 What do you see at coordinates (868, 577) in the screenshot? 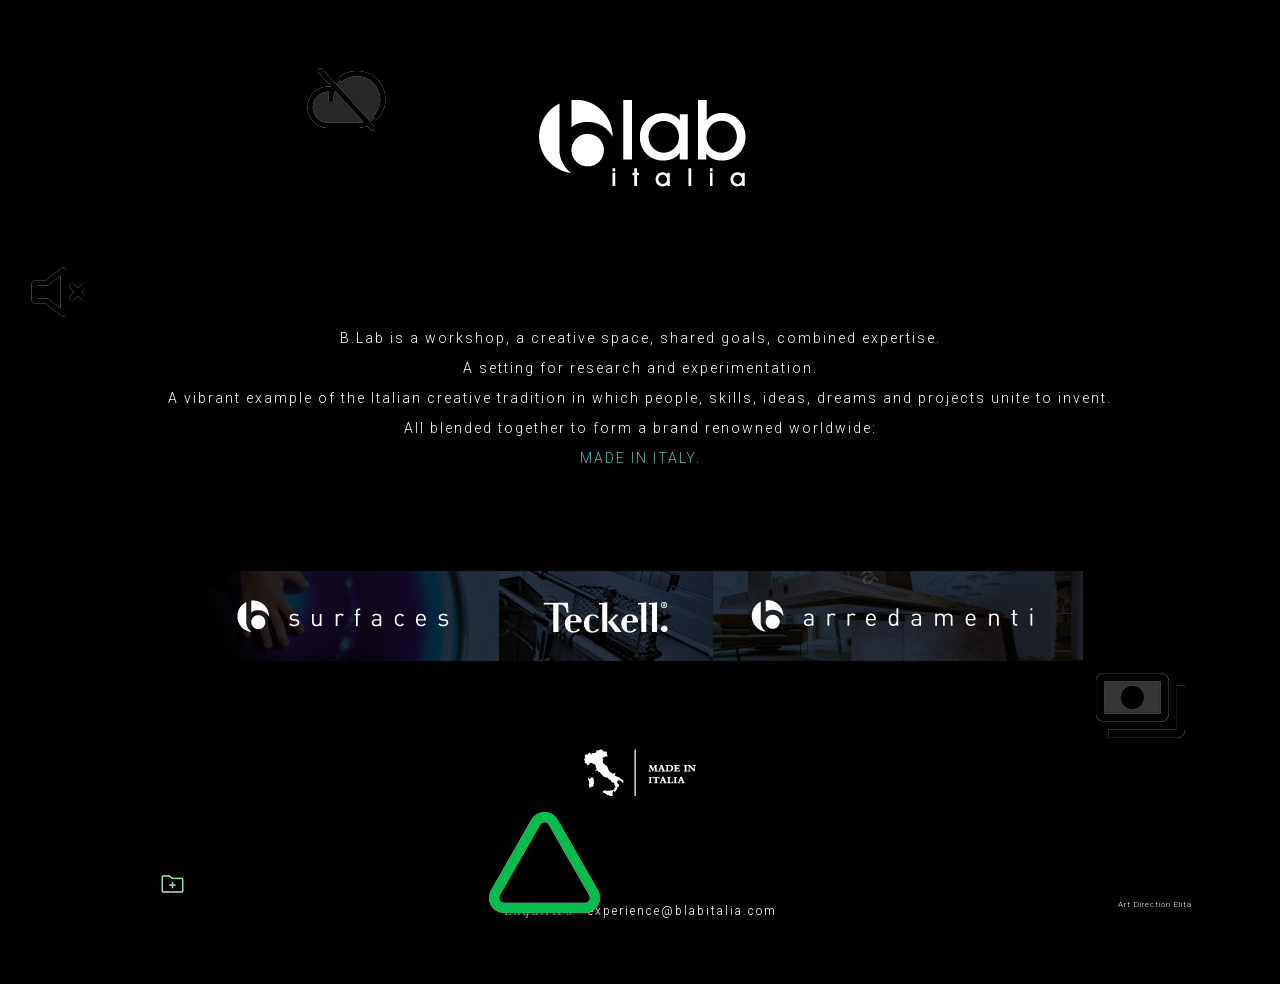
I see `freehand drawing or sketch tool` at bounding box center [868, 577].